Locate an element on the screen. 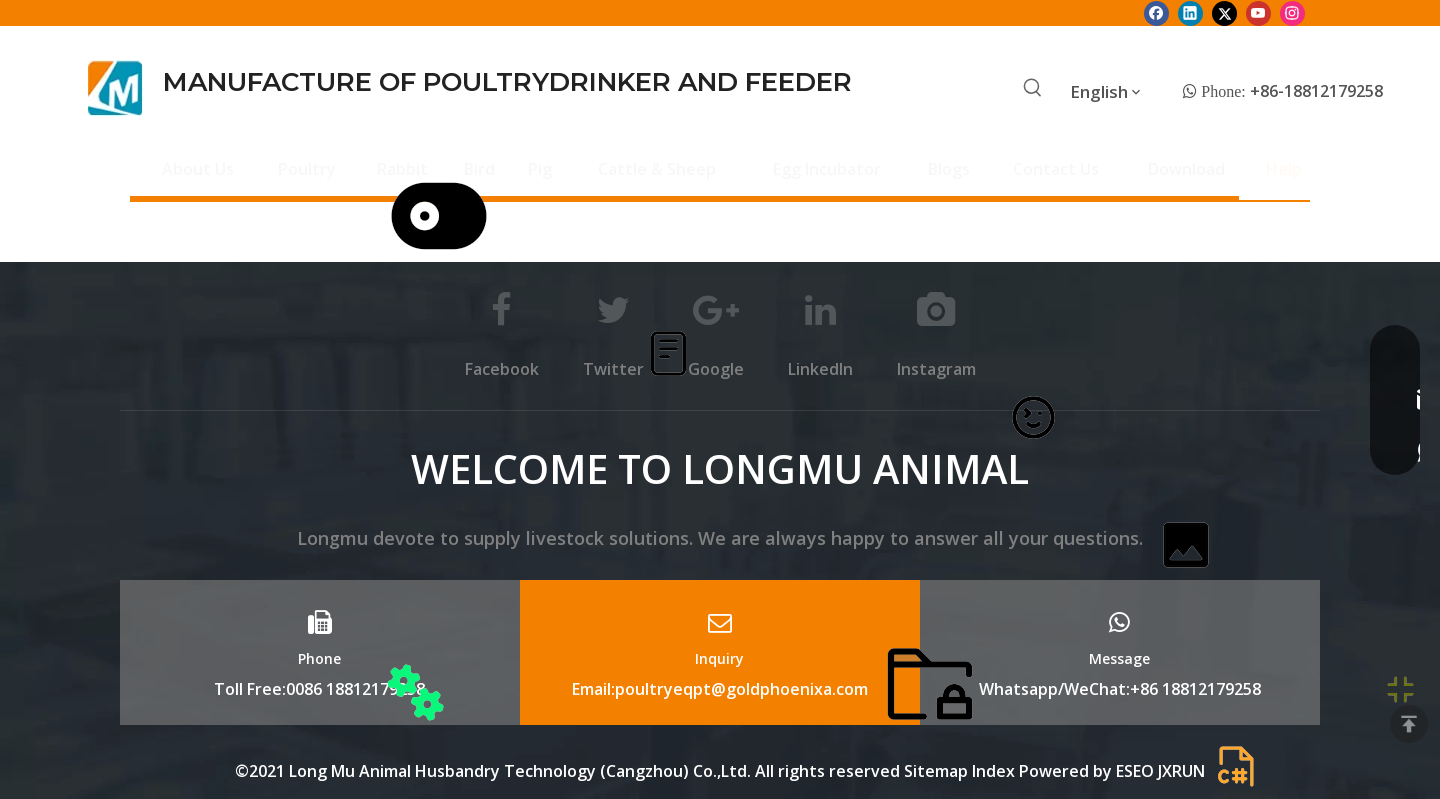 The image size is (1440, 799). access settings or preferences is located at coordinates (415, 692).